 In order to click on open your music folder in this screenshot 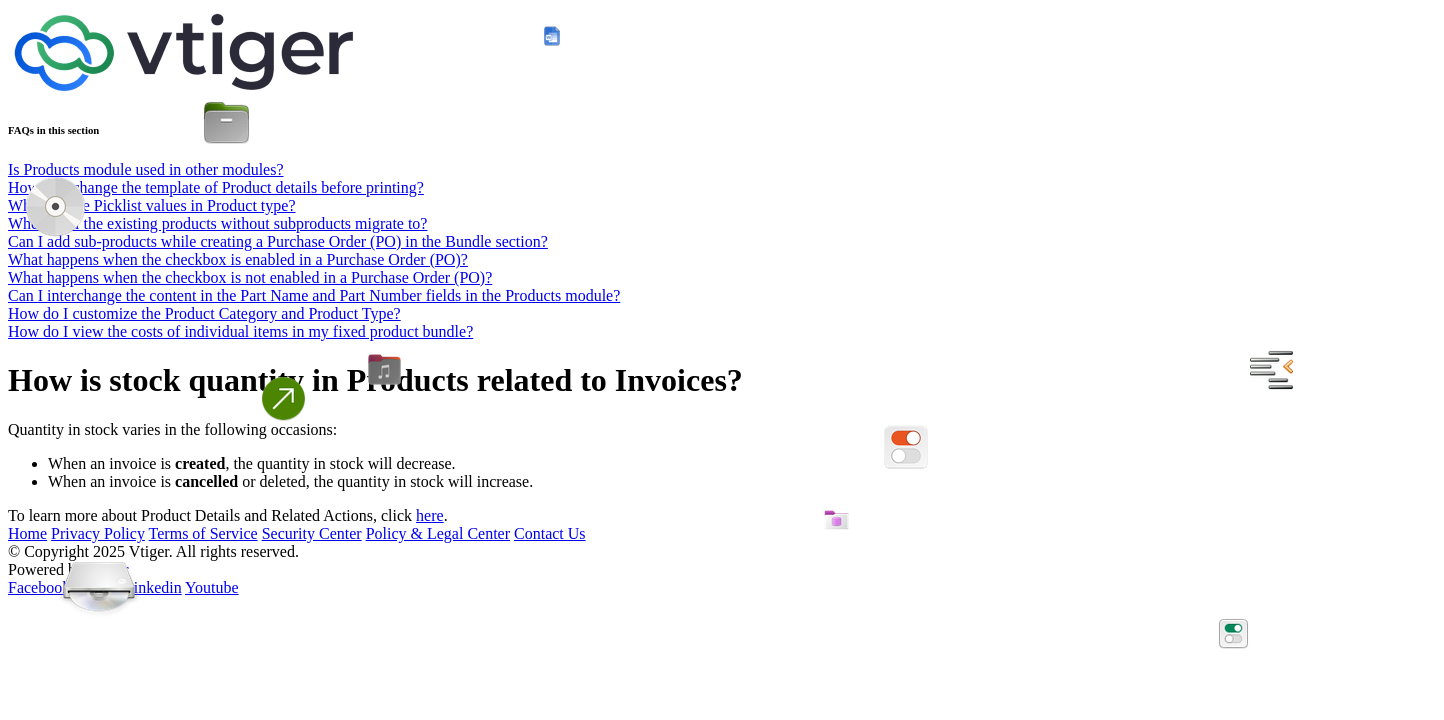, I will do `click(384, 369)`.